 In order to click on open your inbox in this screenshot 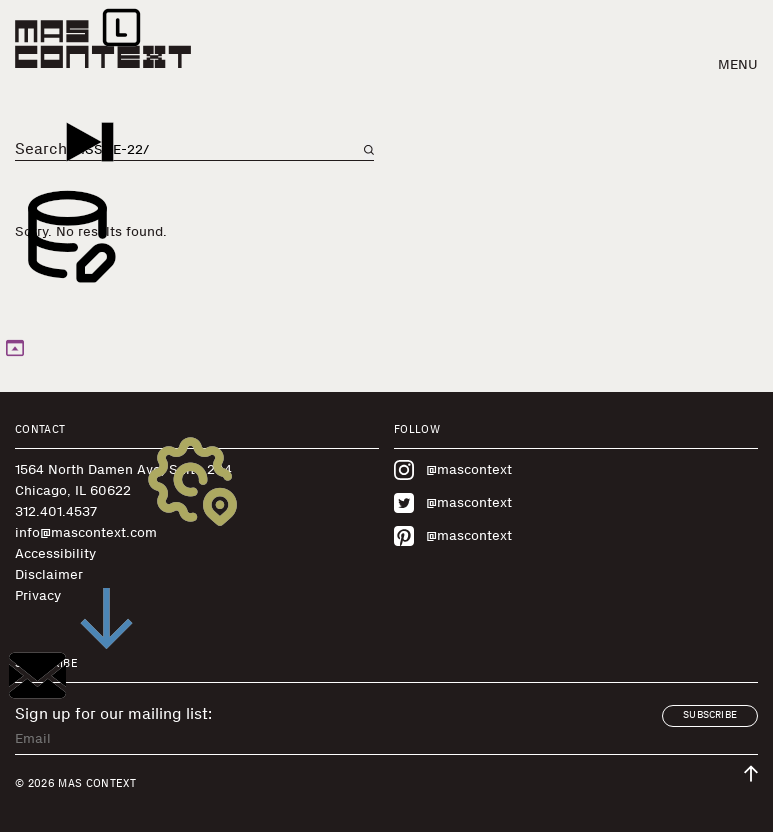, I will do `click(37, 675)`.